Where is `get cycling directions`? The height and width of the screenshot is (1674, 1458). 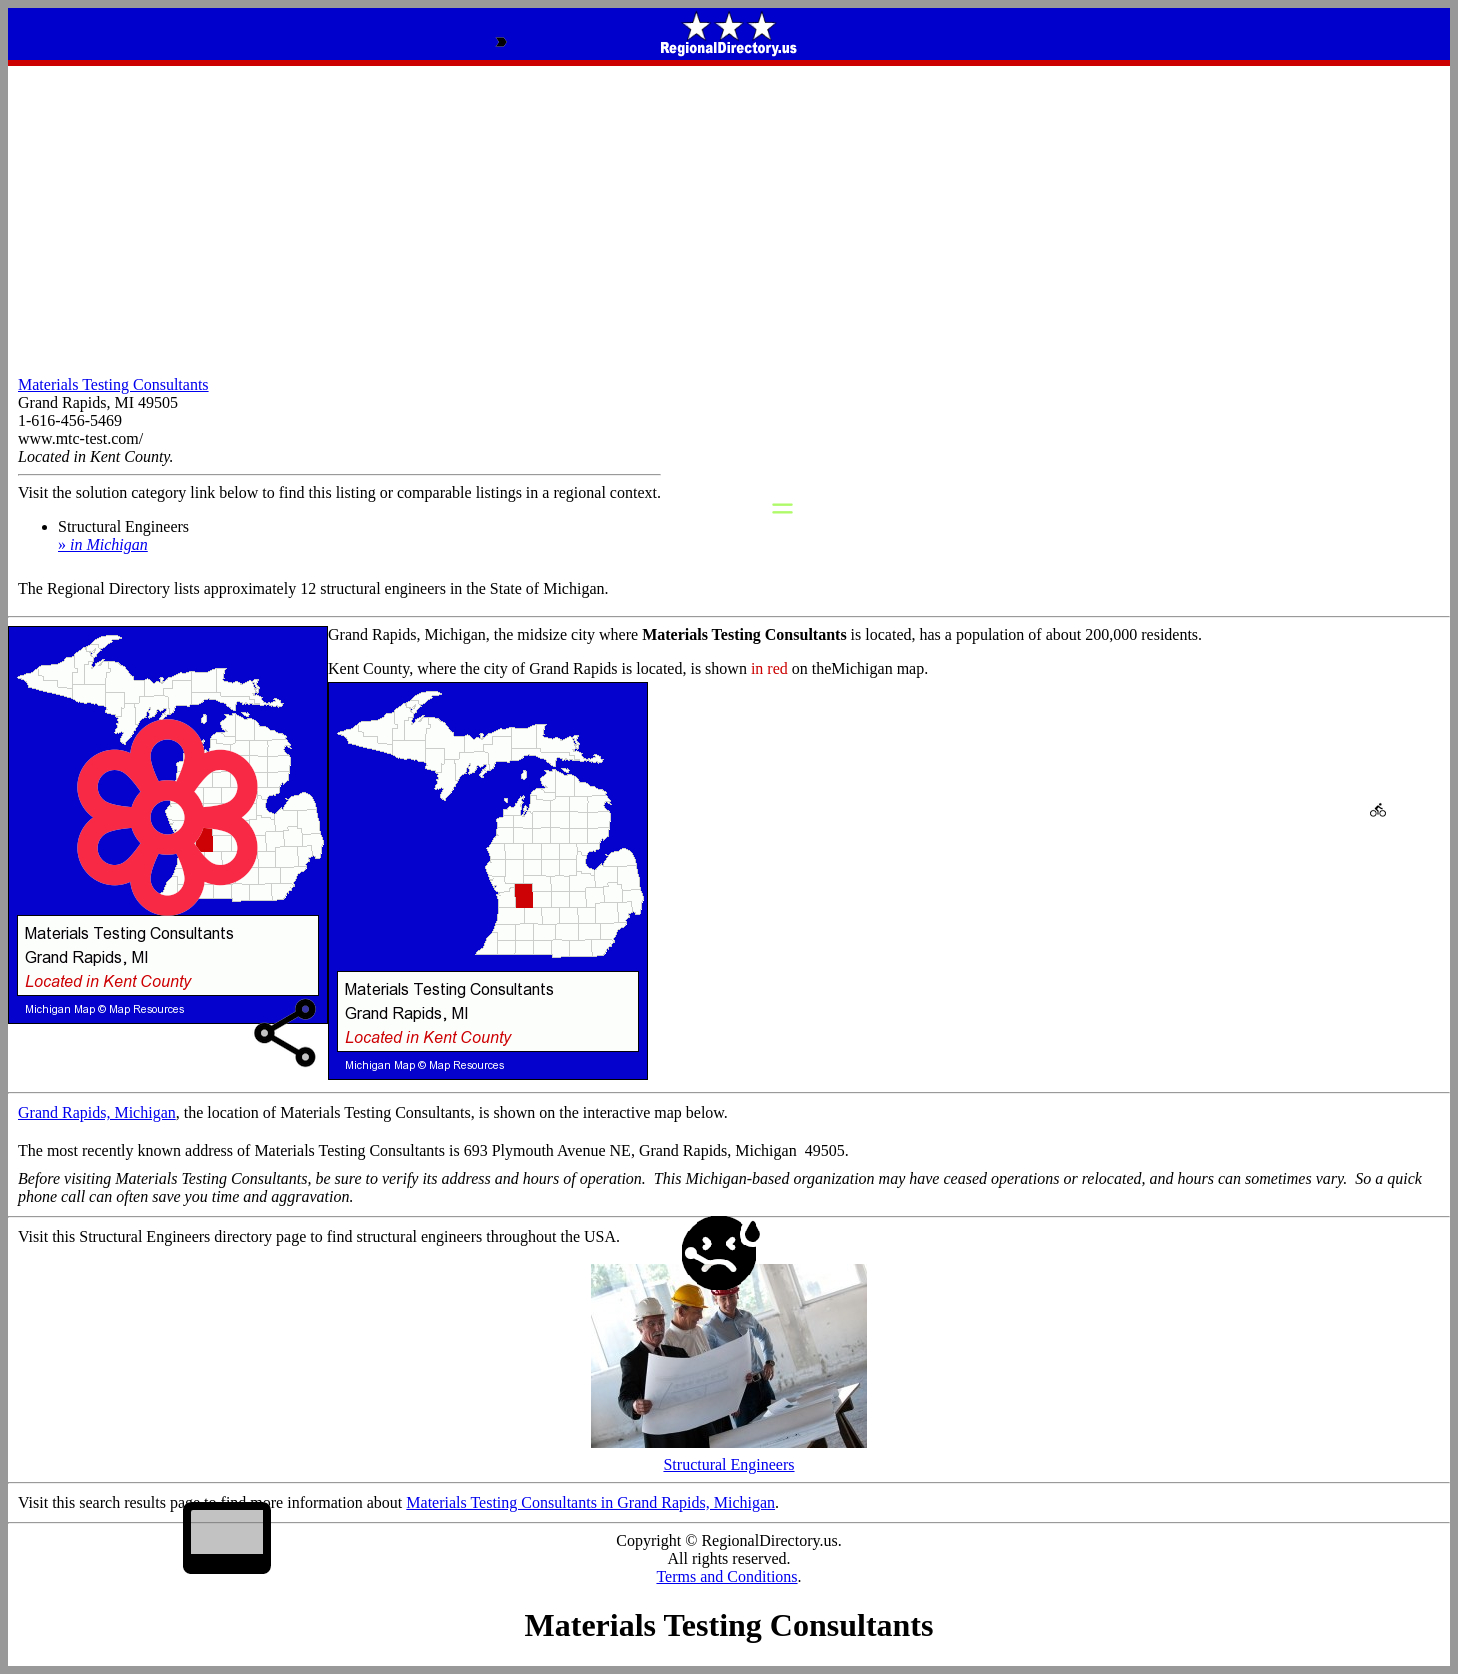 get cycling directions is located at coordinates (1378, 810).